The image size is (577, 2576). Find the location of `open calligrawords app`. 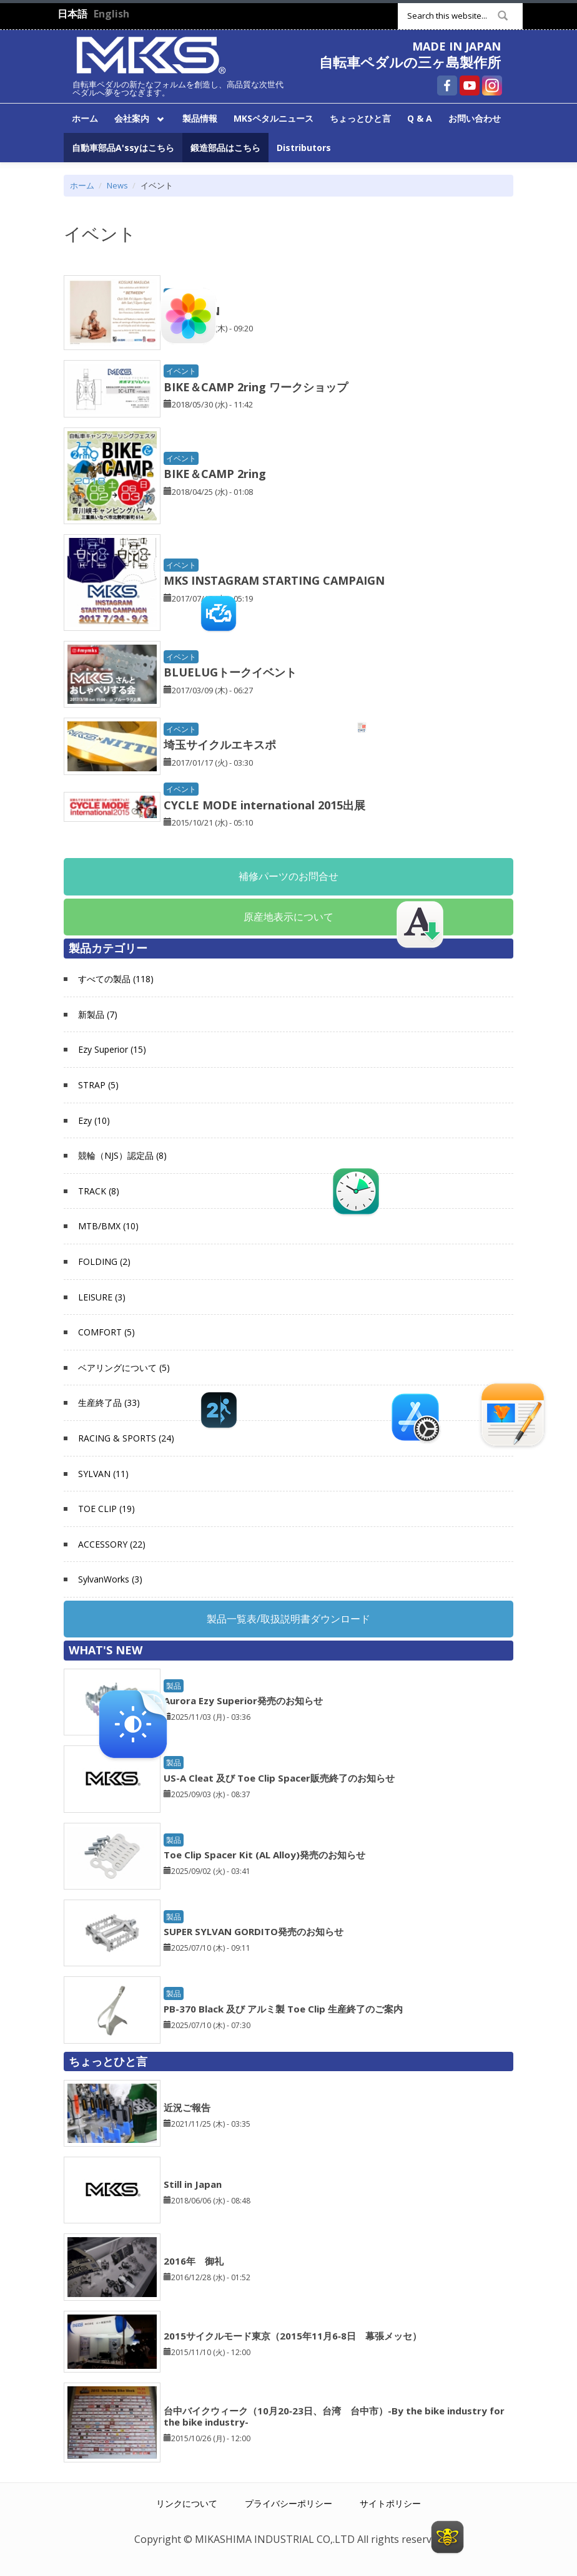

open calligrawords app is located at coordinates (513, 1415).